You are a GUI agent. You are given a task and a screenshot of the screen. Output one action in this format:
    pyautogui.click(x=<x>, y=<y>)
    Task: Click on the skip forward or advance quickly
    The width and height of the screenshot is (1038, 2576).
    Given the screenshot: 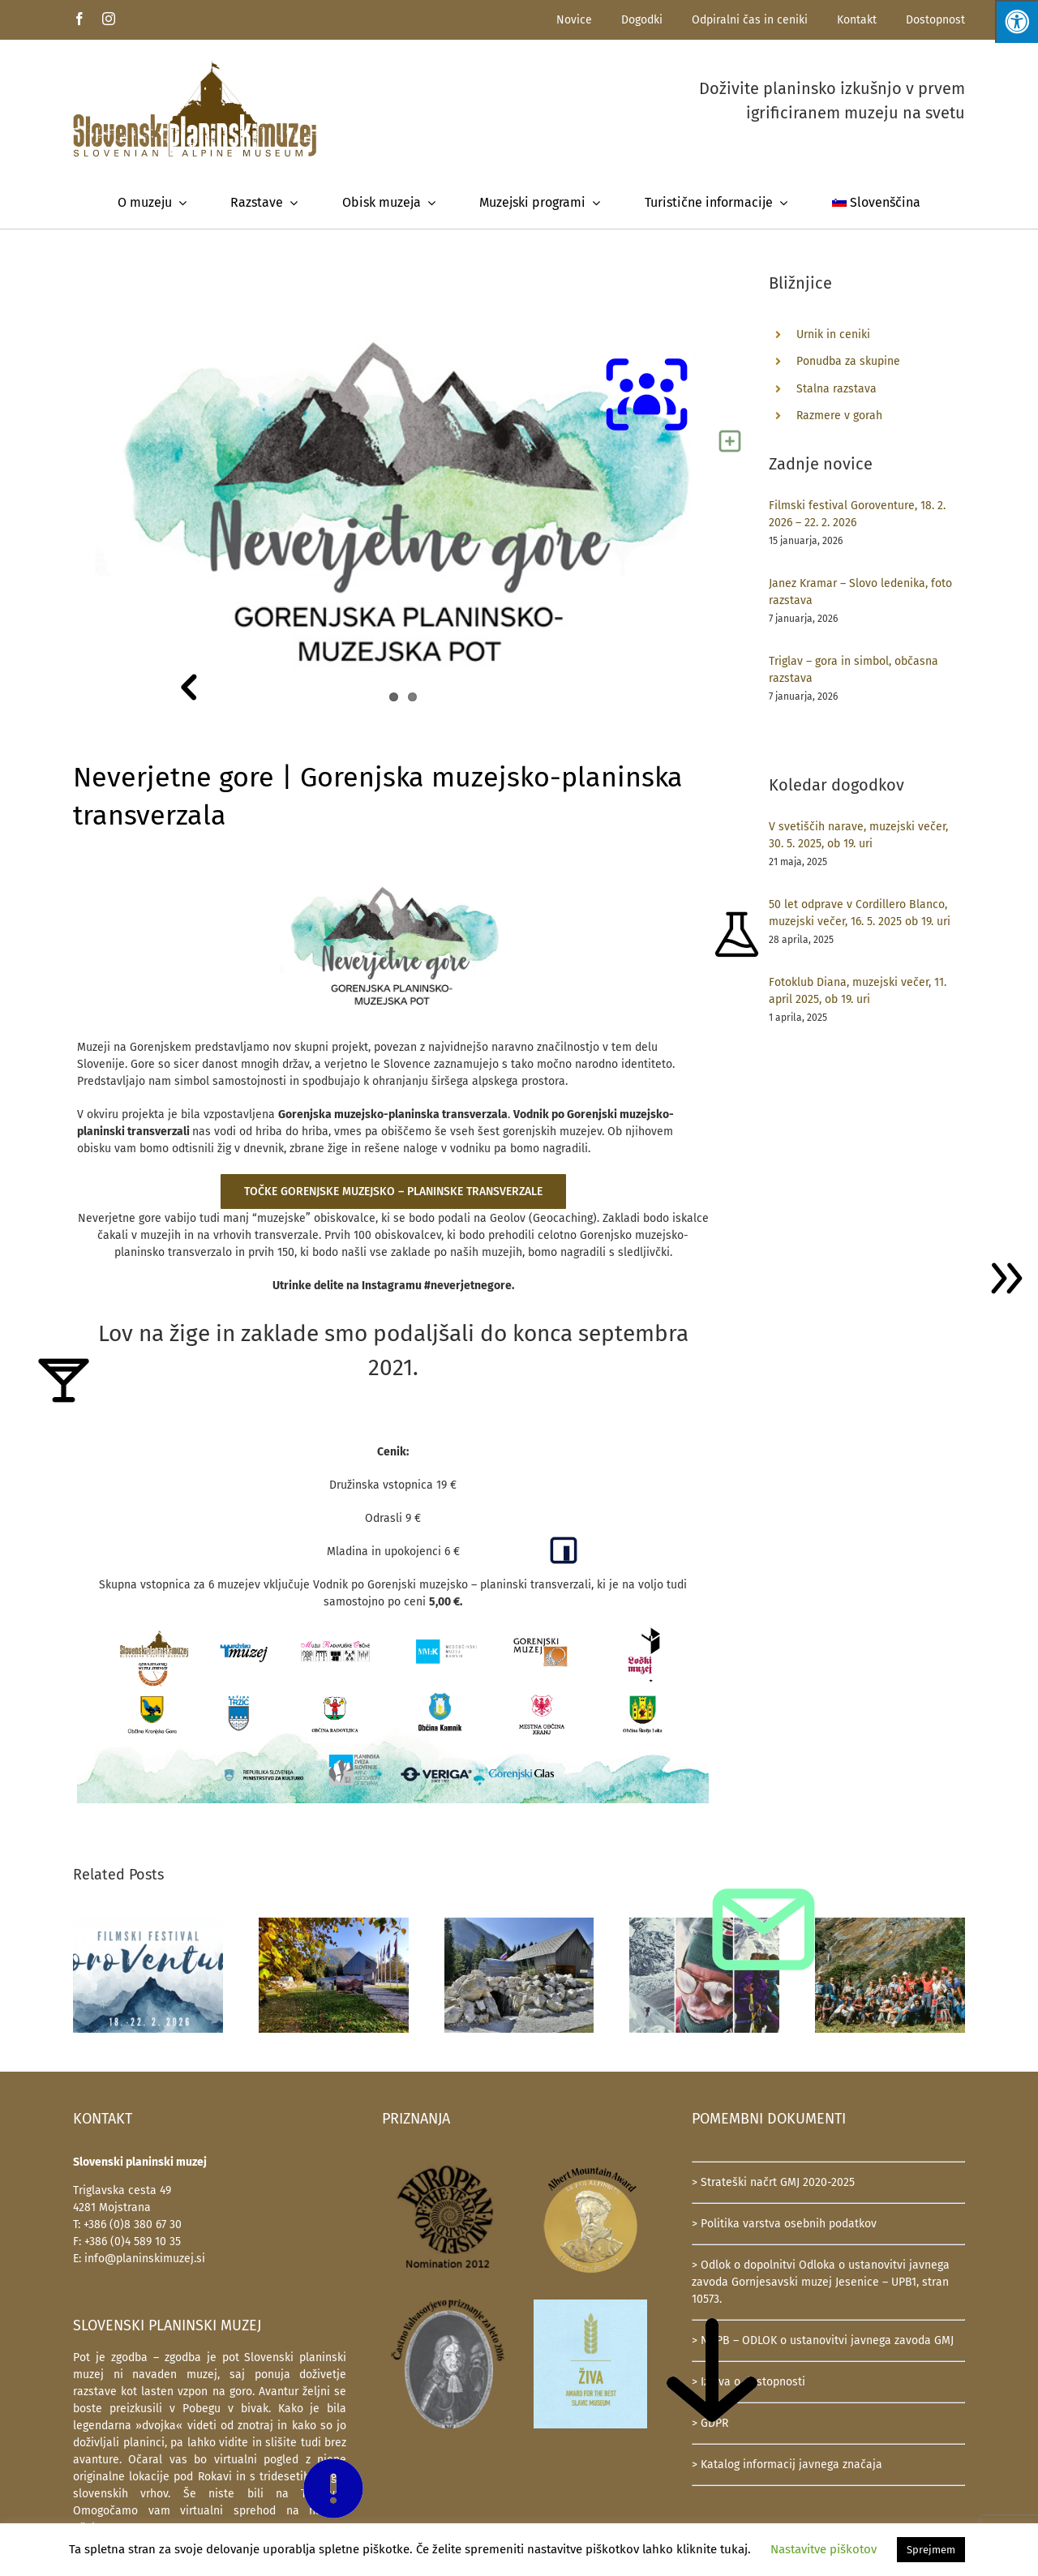 What is the action you would take?
    pyautogui.click(x=1006, y=1278)
    